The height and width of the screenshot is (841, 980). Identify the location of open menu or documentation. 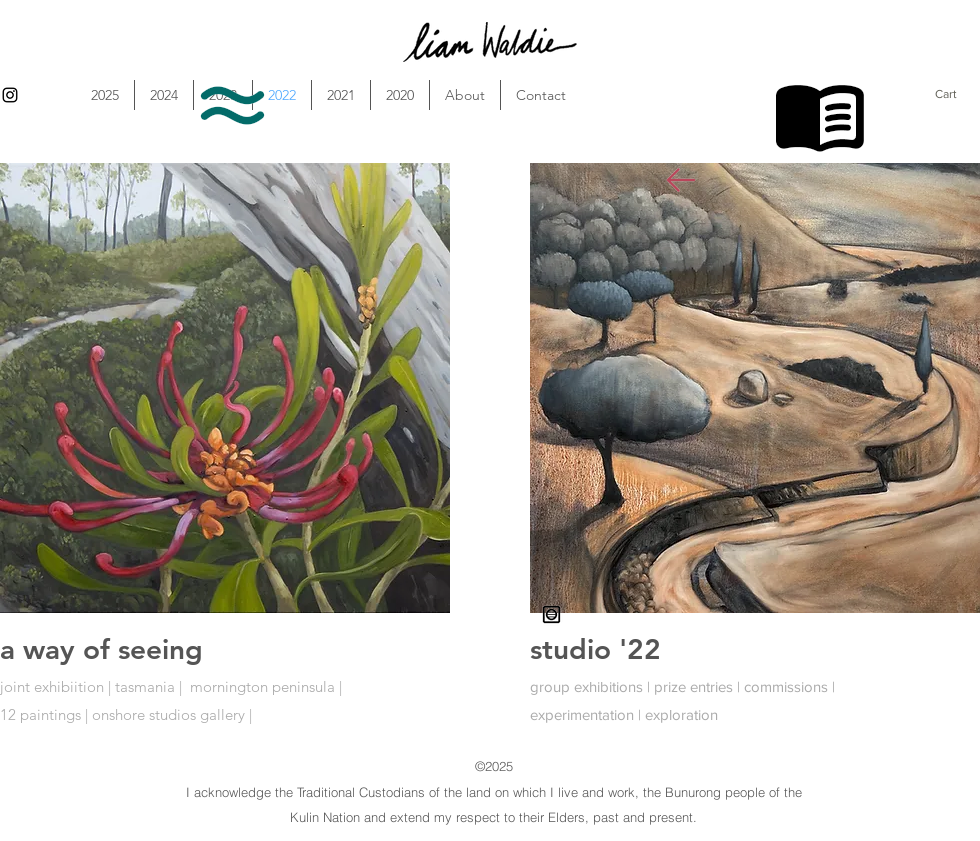
(820, 115).